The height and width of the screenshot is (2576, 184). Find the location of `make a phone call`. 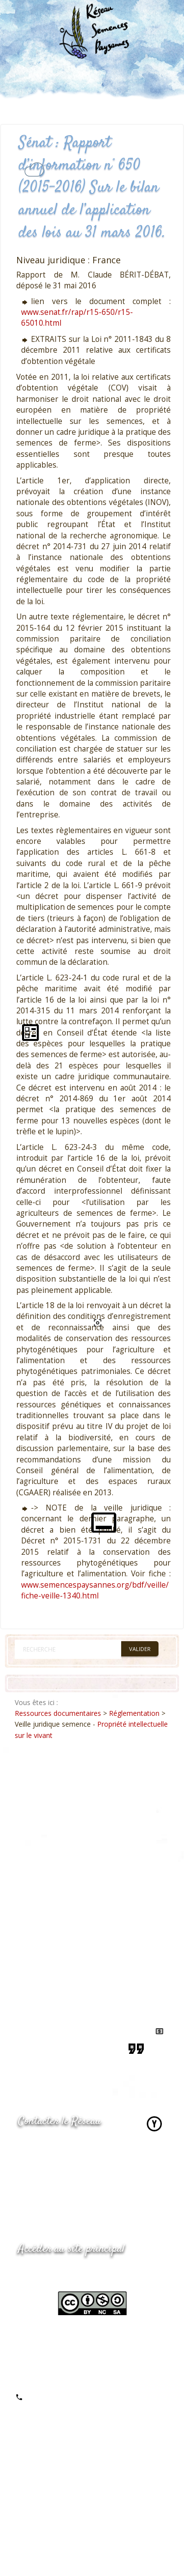

make a phone call is located at coordinates (19, 2397).